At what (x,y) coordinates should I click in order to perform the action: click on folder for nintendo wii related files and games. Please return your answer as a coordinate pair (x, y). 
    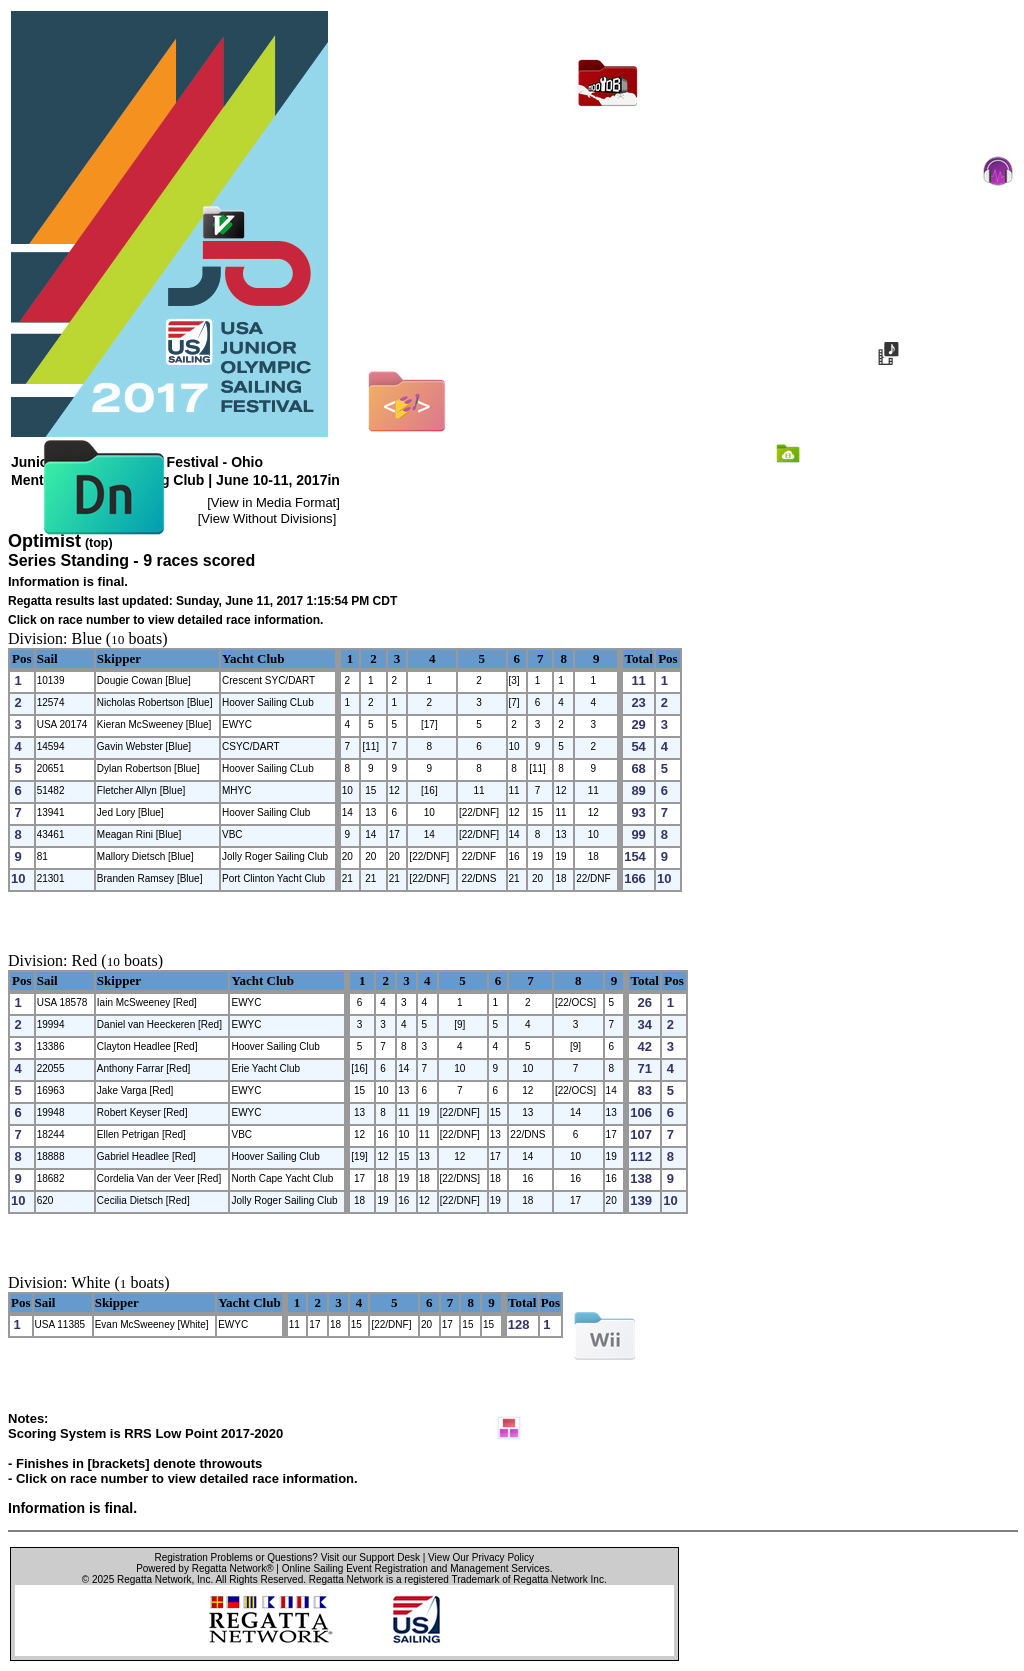
    Looking at the image, I should click on (604, 1337).